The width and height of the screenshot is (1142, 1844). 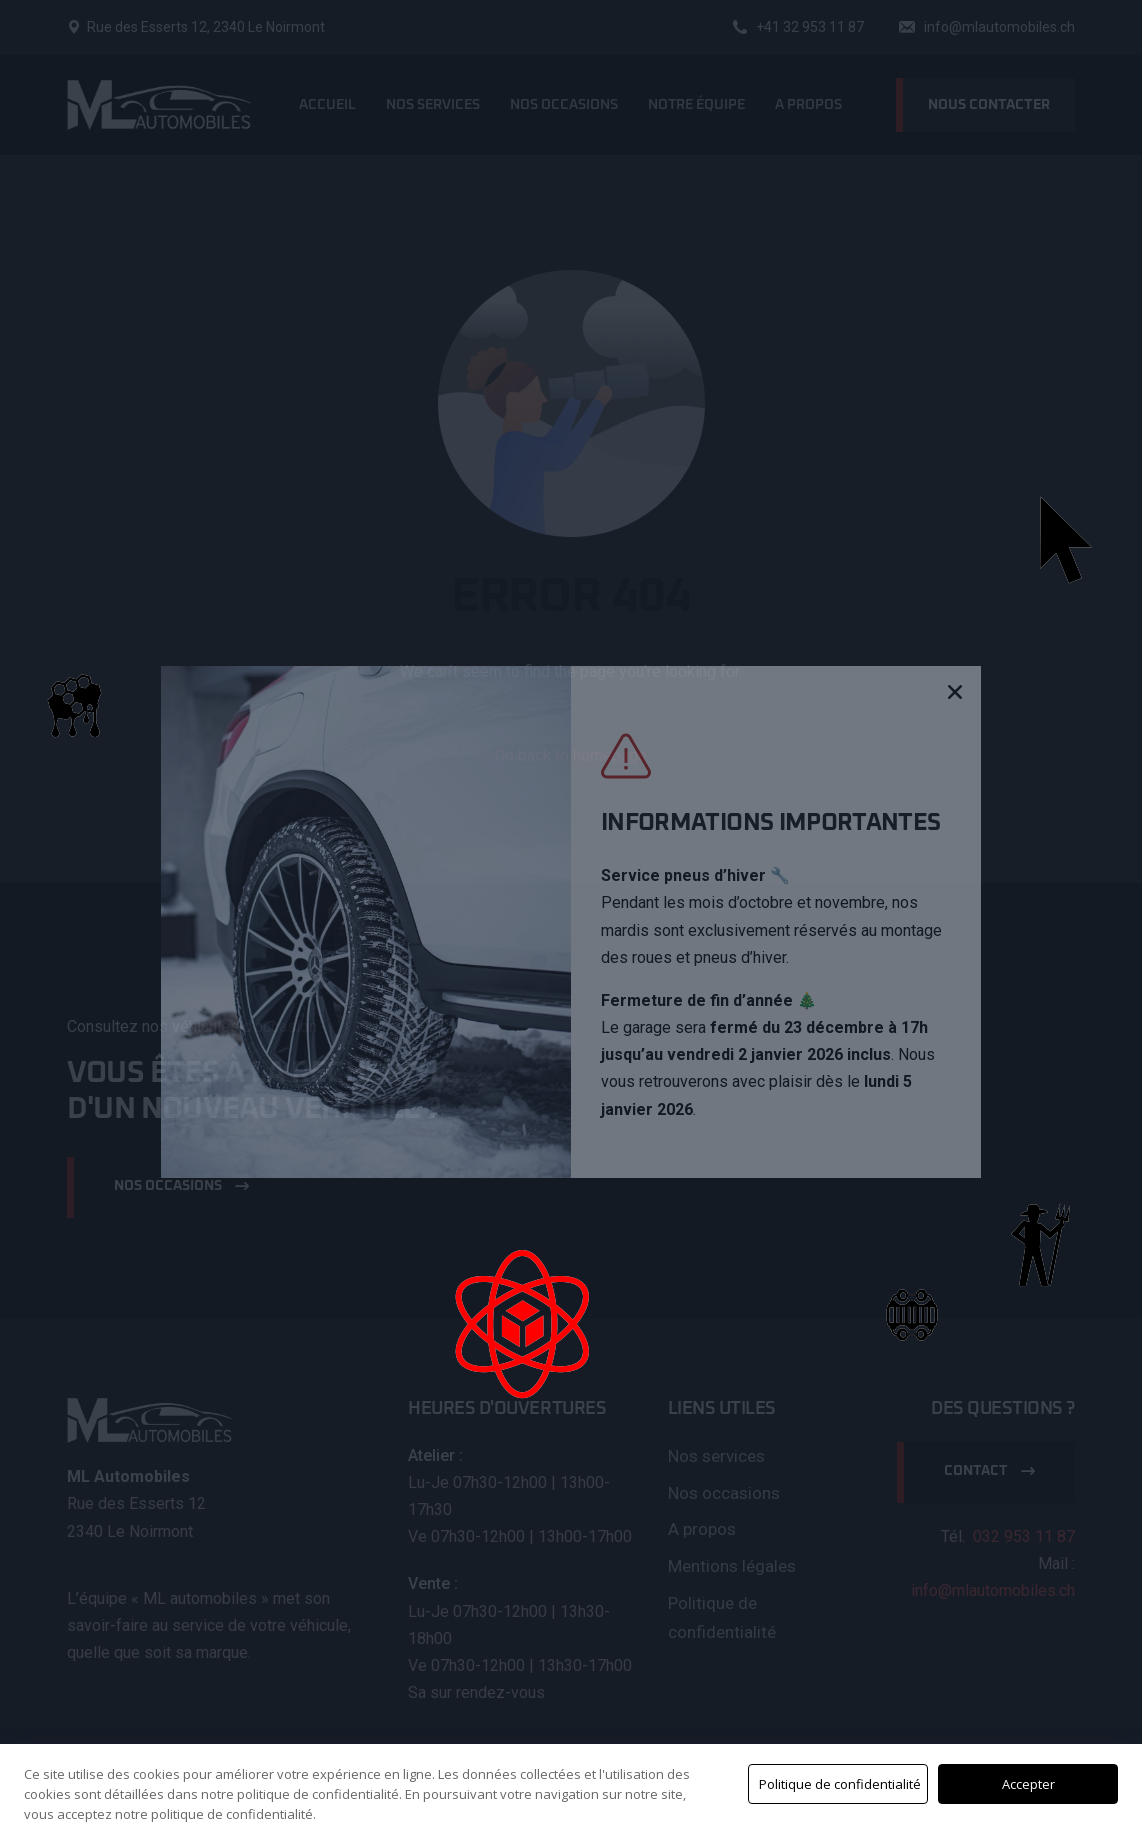 I want to click on access materials science or chemistry resources, so click(x=522, y=1324).